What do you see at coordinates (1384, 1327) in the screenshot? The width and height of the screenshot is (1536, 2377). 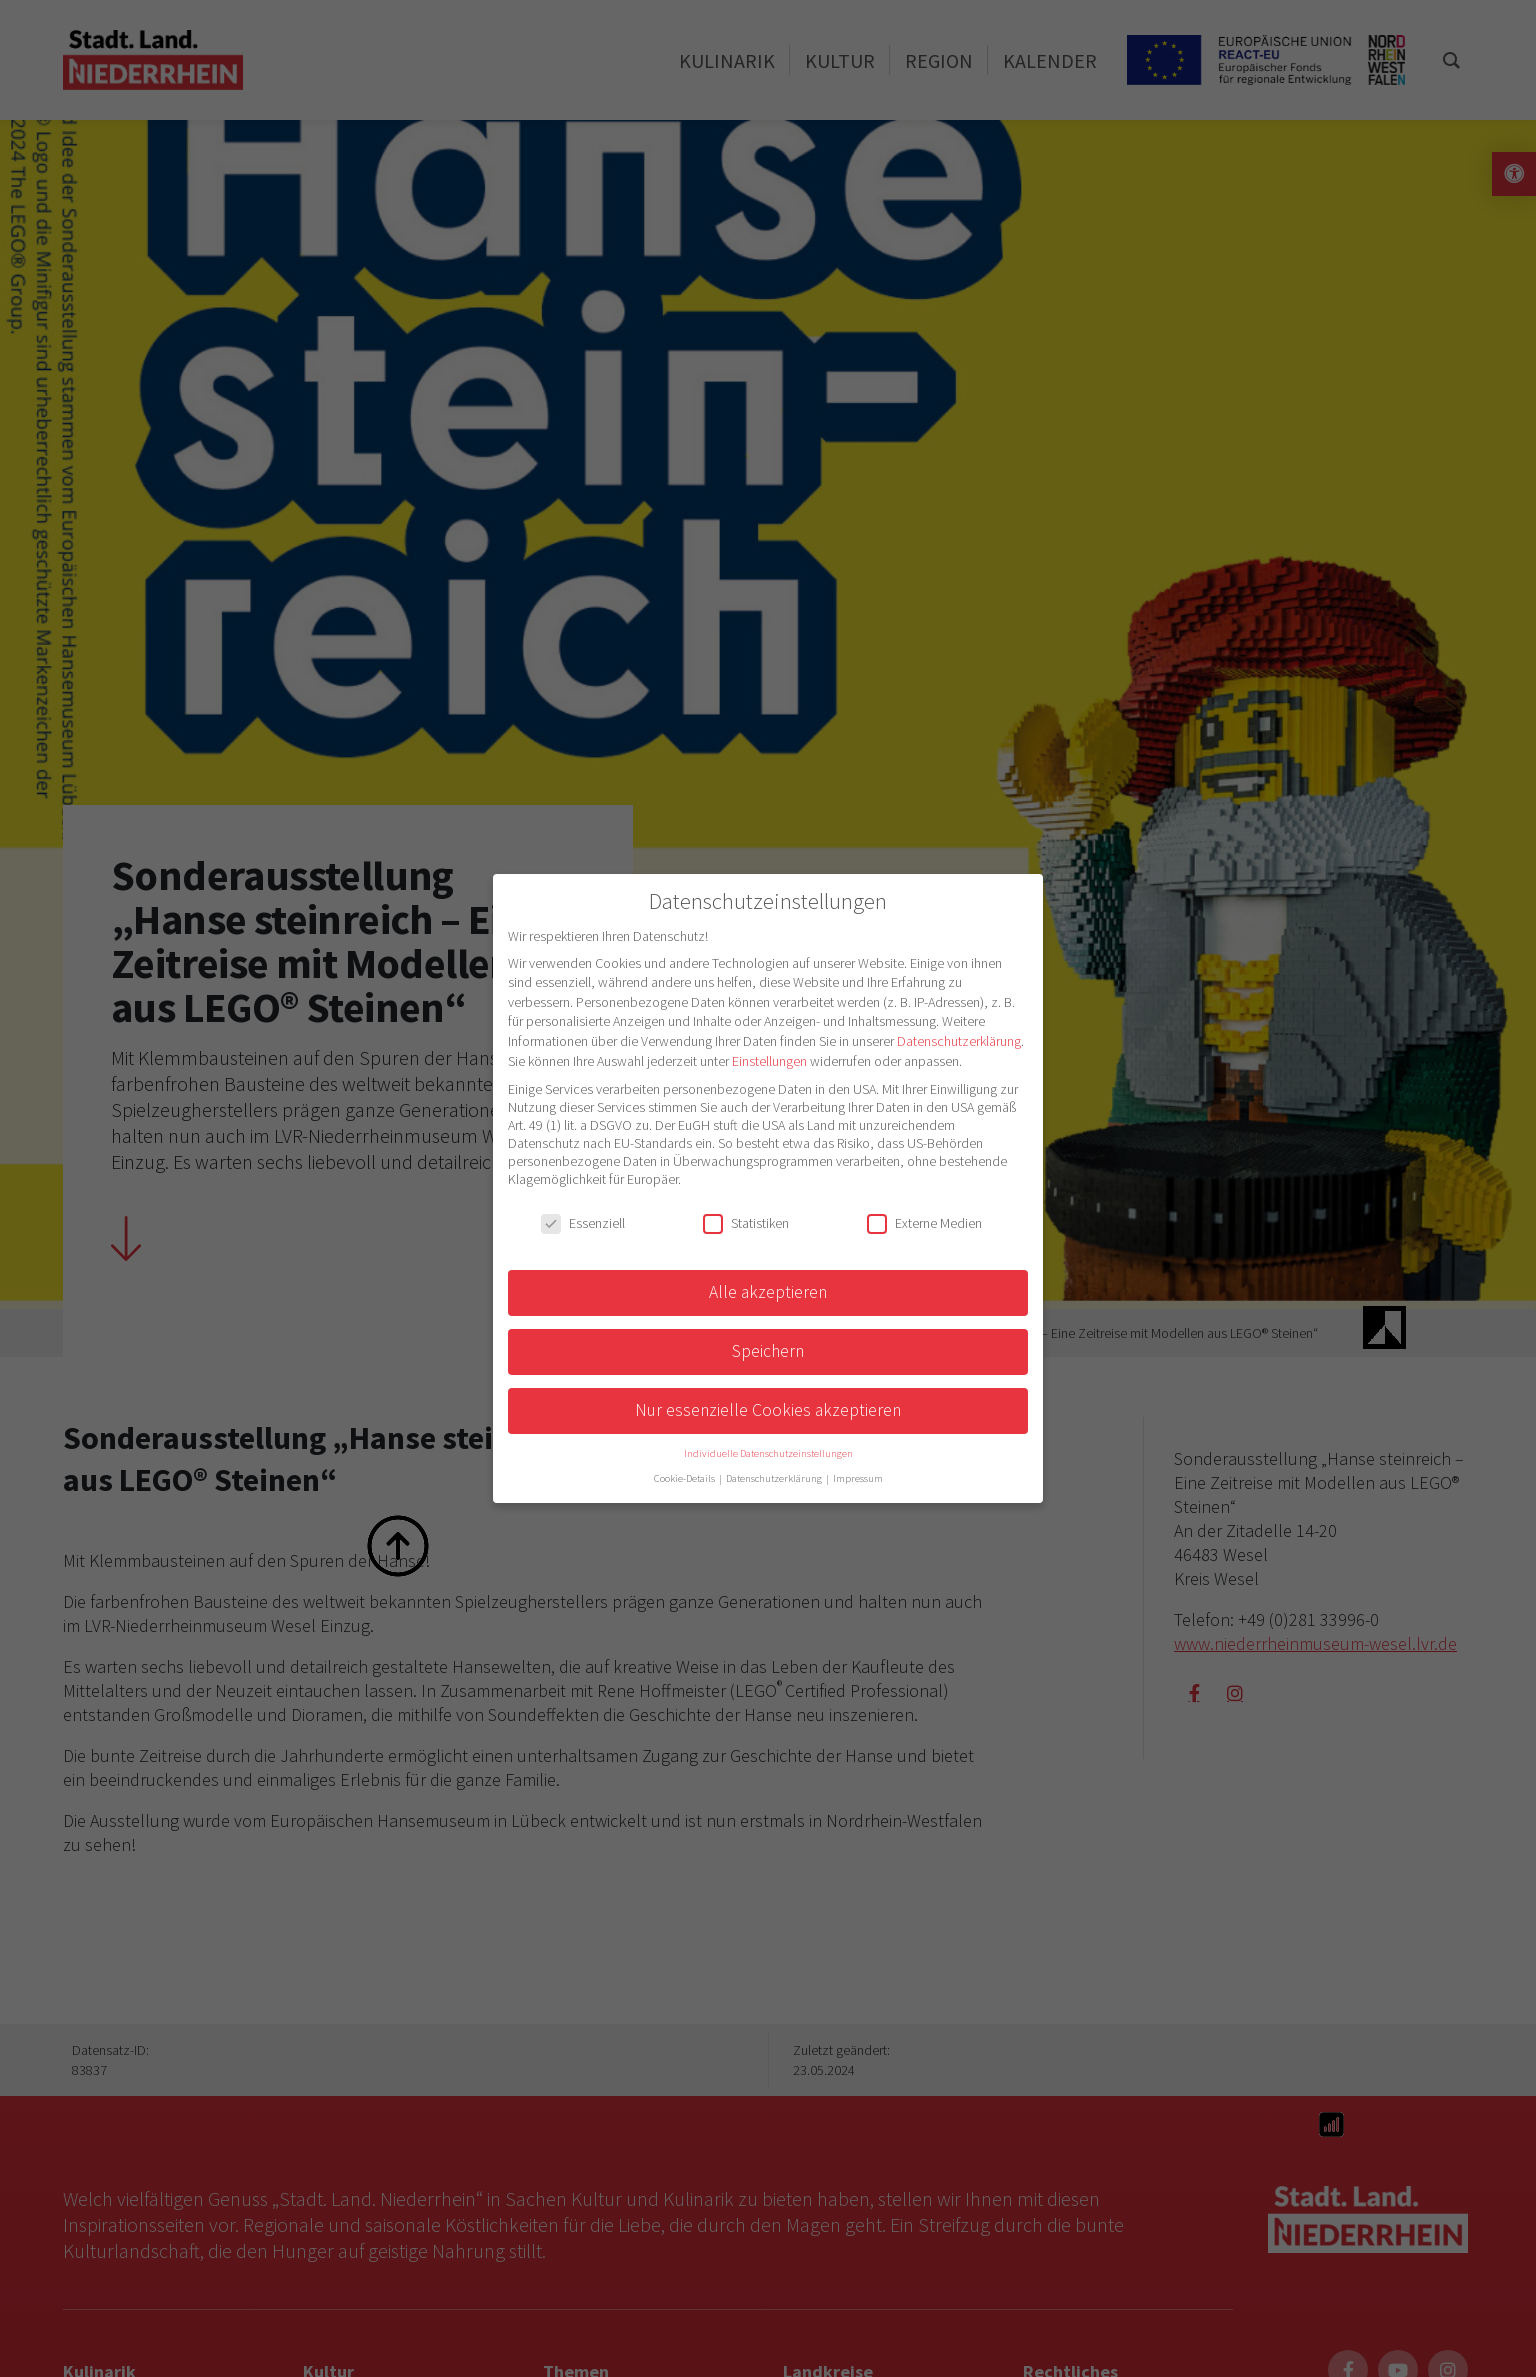 I see `apply black and white filter to image` at bounding box center [1384, 1327].